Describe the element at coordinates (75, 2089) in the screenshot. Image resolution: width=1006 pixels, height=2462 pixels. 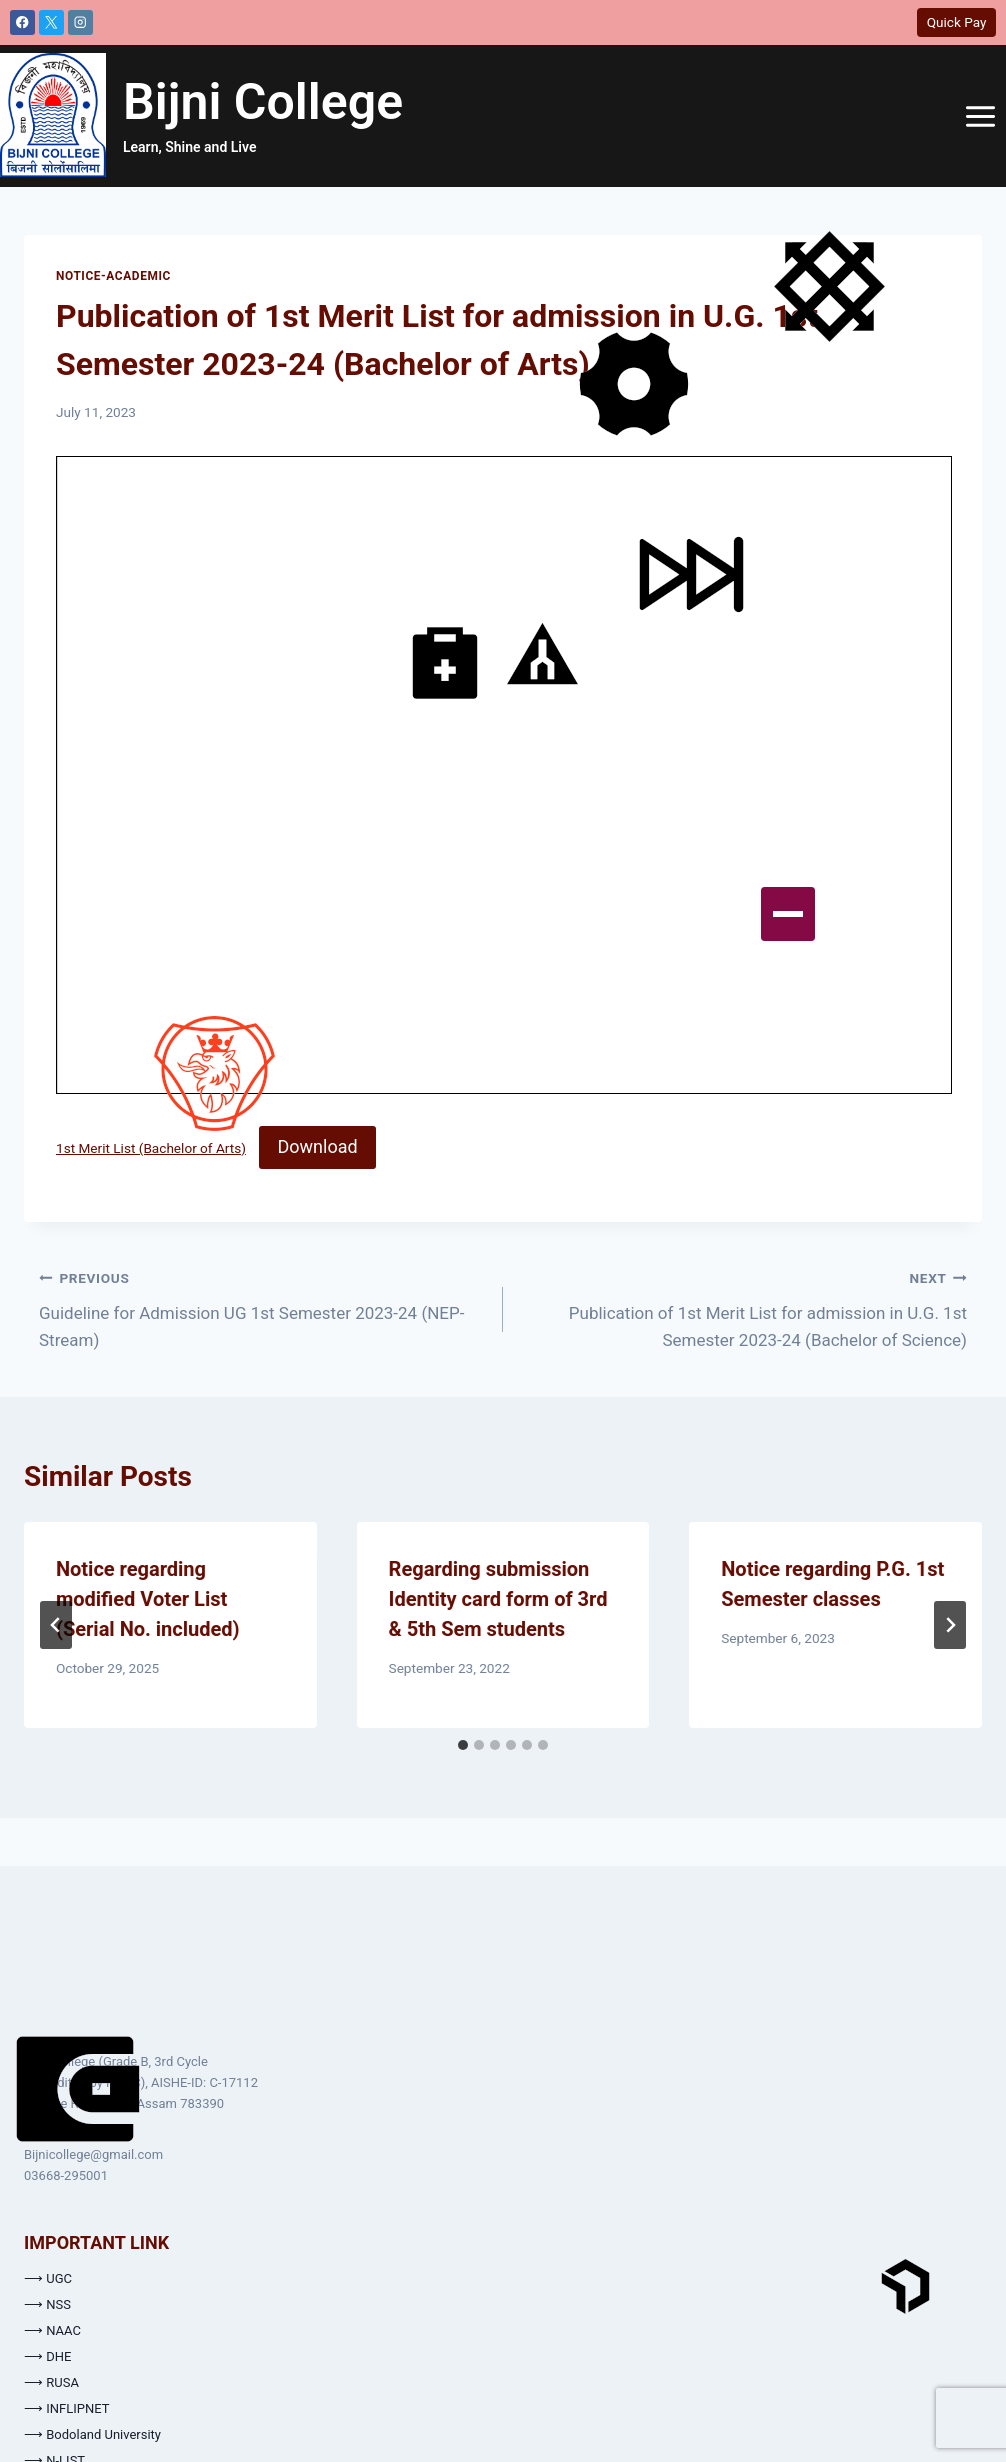
I see `access your wallet or payment methods` at that location.